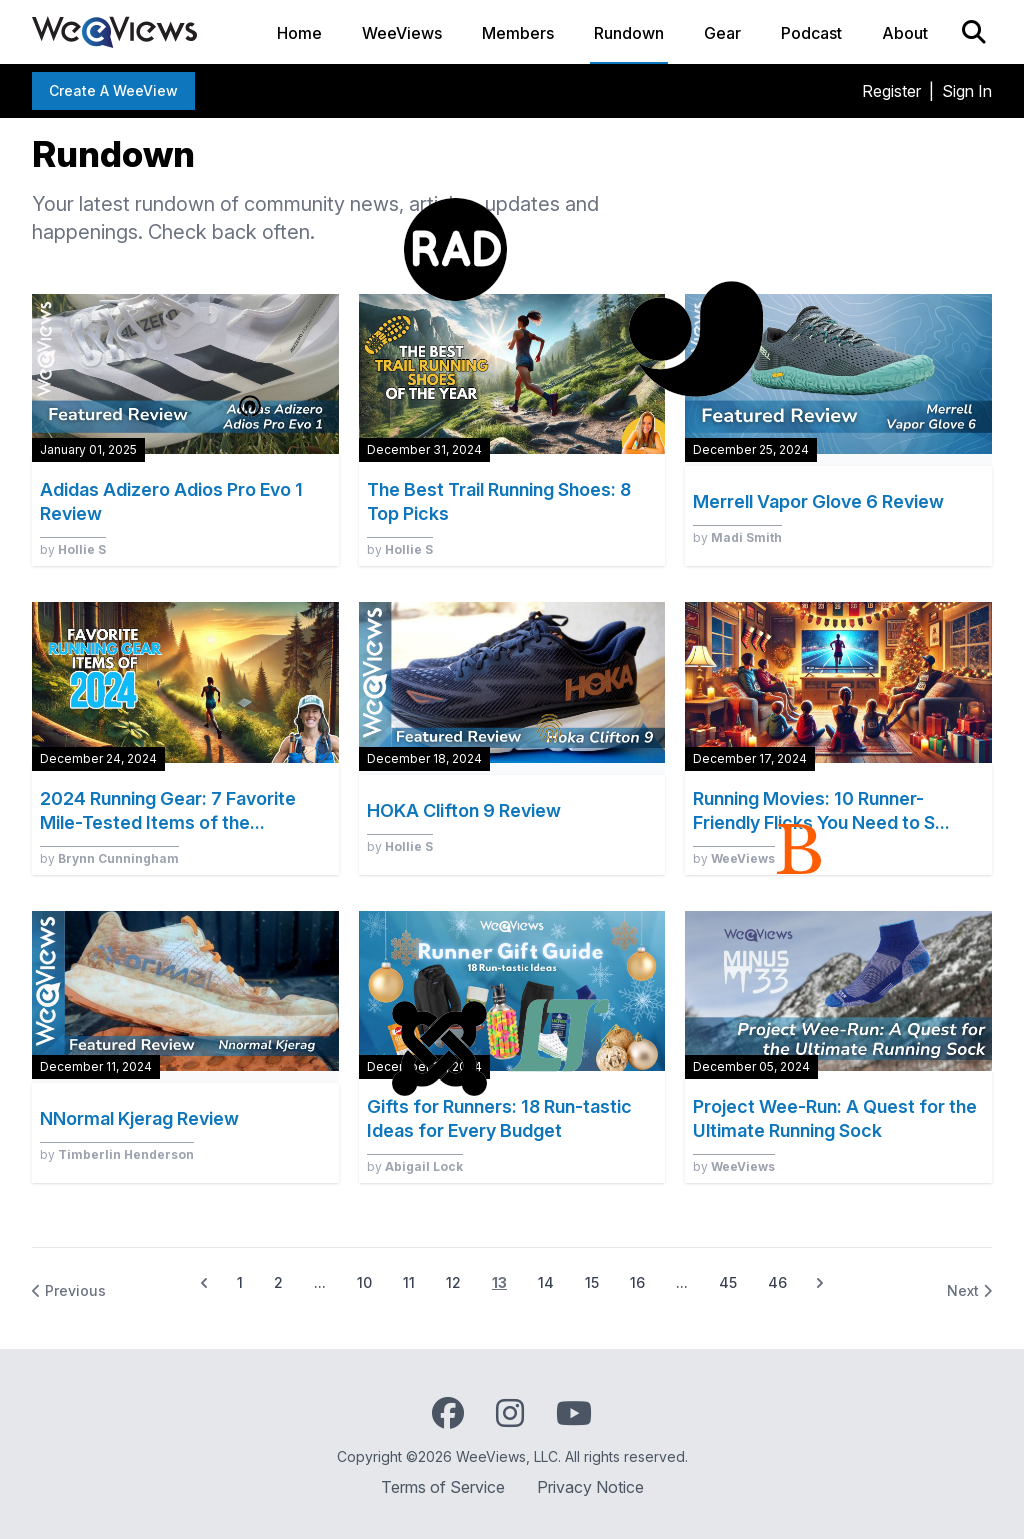 The height and width of the screenshot is (1539, 1024). Describe the element at coordinates (696, 339) in the screenshot. I see `ultralytics company logo` at that location.